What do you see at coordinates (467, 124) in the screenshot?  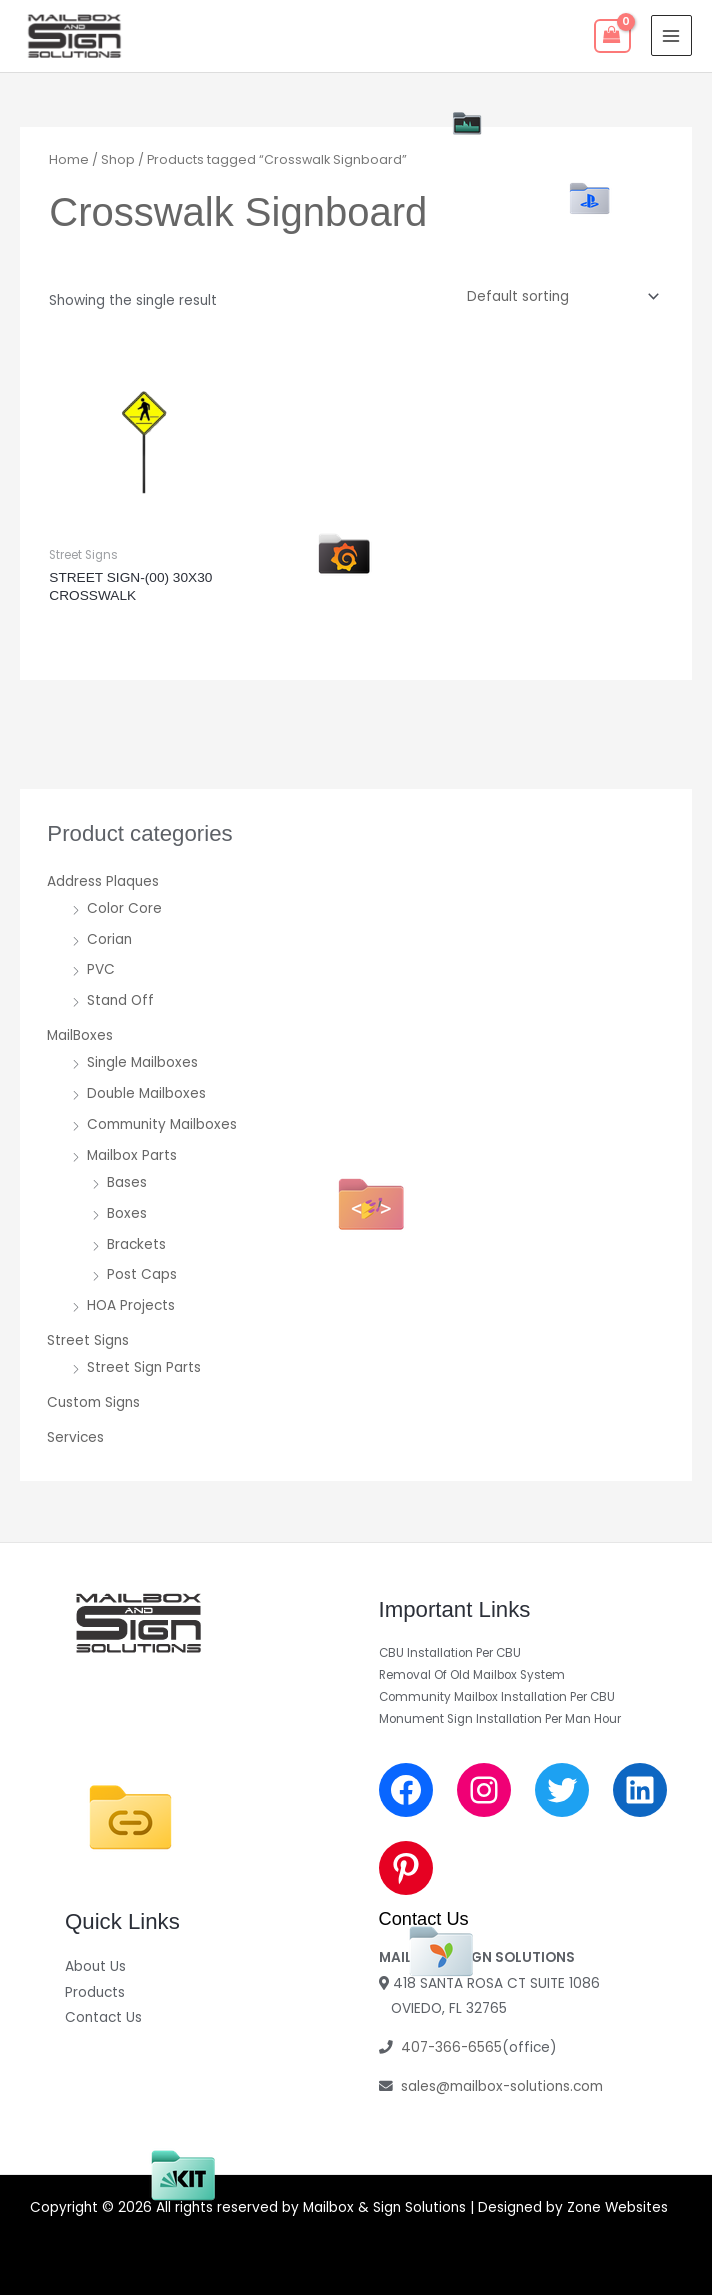 I see `open system monitoring files` at bounding box center [467, 124].